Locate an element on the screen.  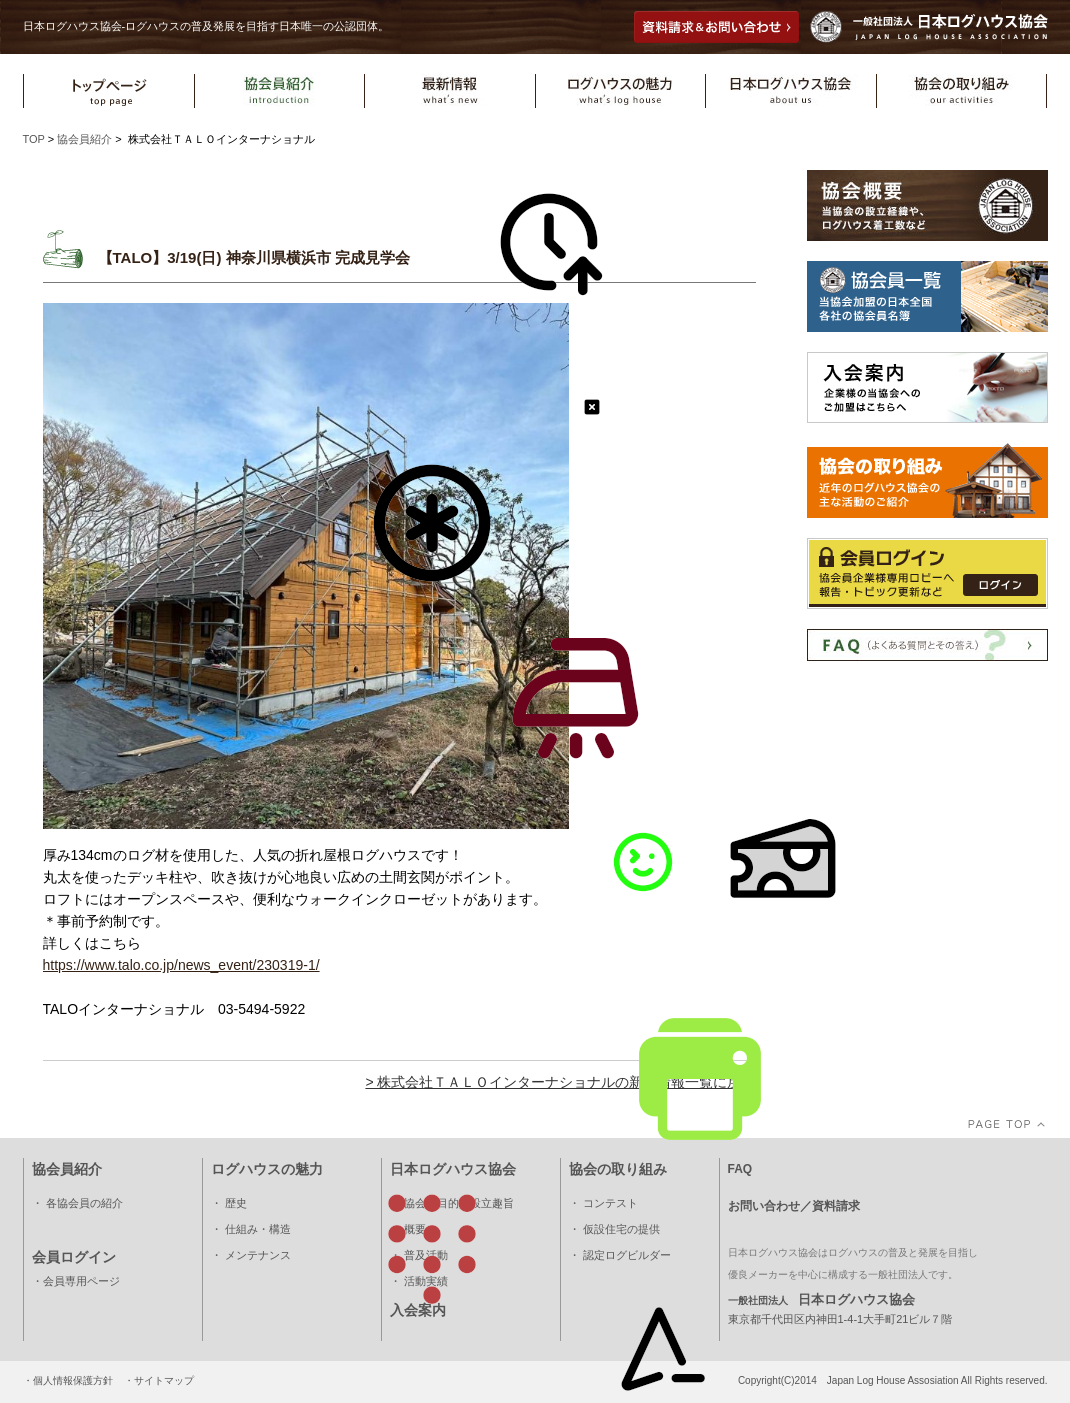
close or dismiss a dialog is located at coordinates (592, 407).